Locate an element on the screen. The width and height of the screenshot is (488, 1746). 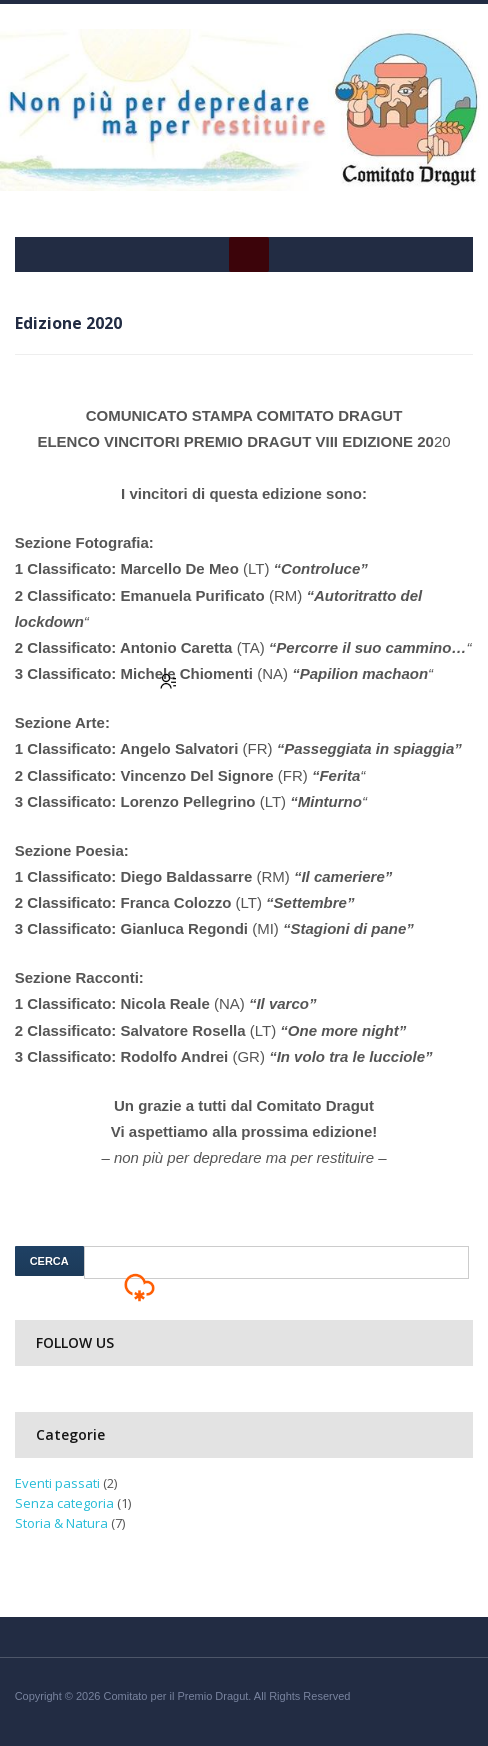
access your contacts list is located at coordinates (167, 681).